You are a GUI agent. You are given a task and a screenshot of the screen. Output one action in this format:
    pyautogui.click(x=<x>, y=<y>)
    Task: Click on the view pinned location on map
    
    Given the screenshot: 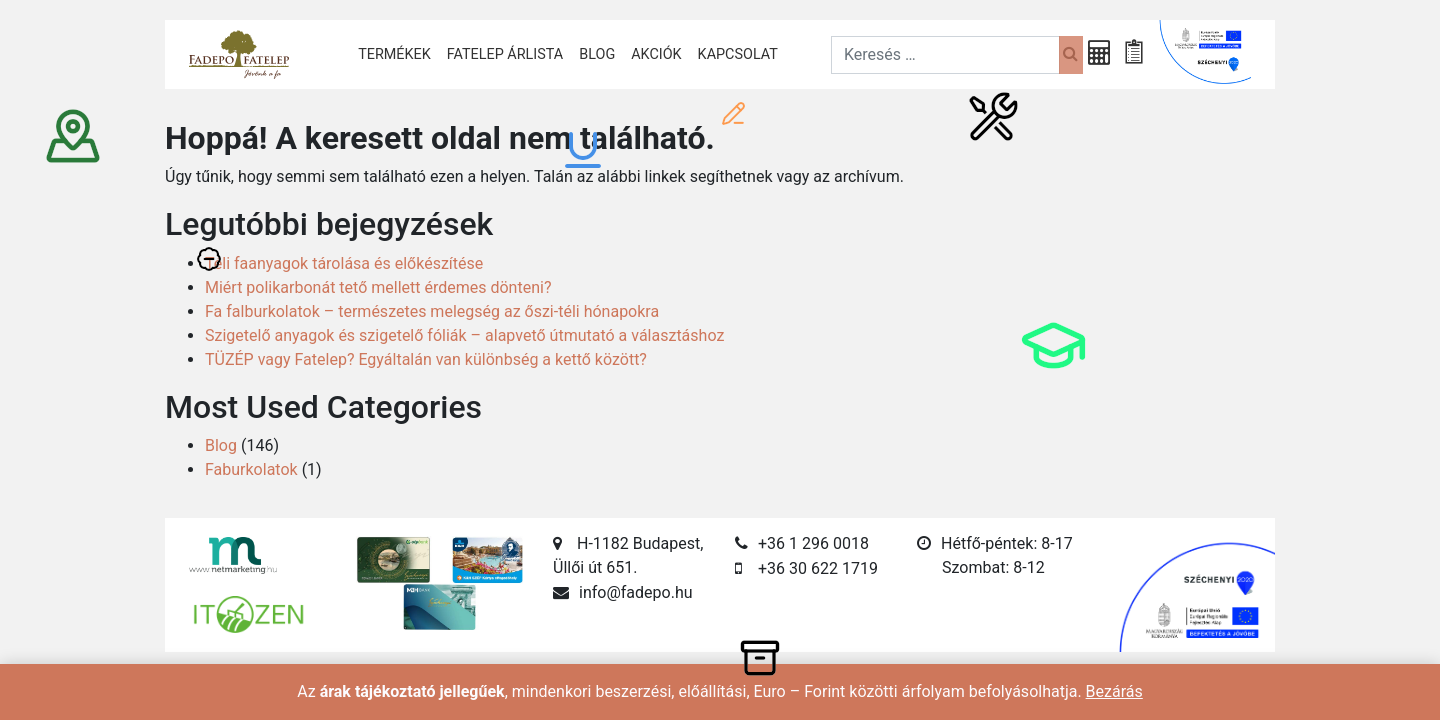 What is the action you would take?
    pyautogui.click(x=73, y=136)
    